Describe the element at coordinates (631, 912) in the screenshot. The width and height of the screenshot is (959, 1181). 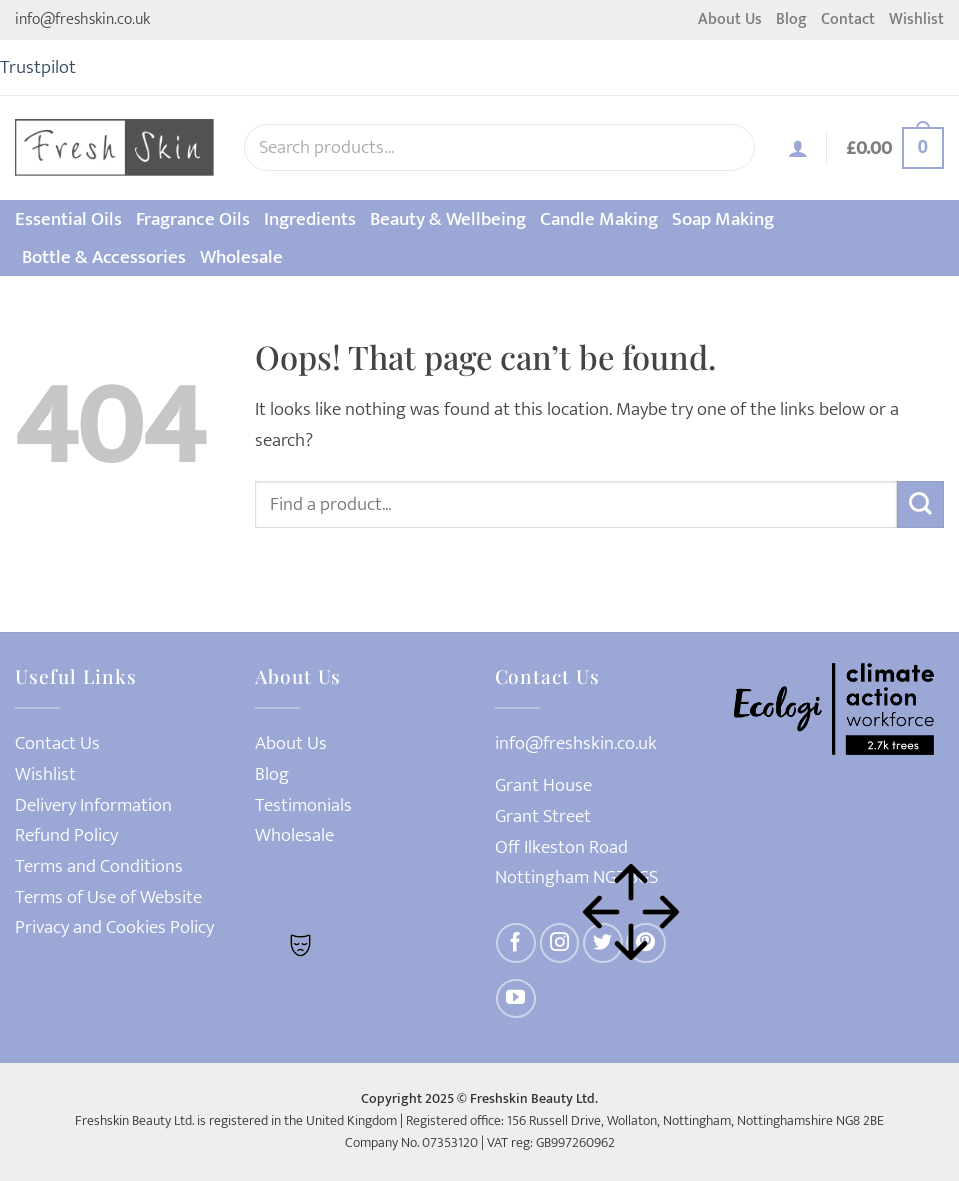
I see `expand content in all directions` at that location.